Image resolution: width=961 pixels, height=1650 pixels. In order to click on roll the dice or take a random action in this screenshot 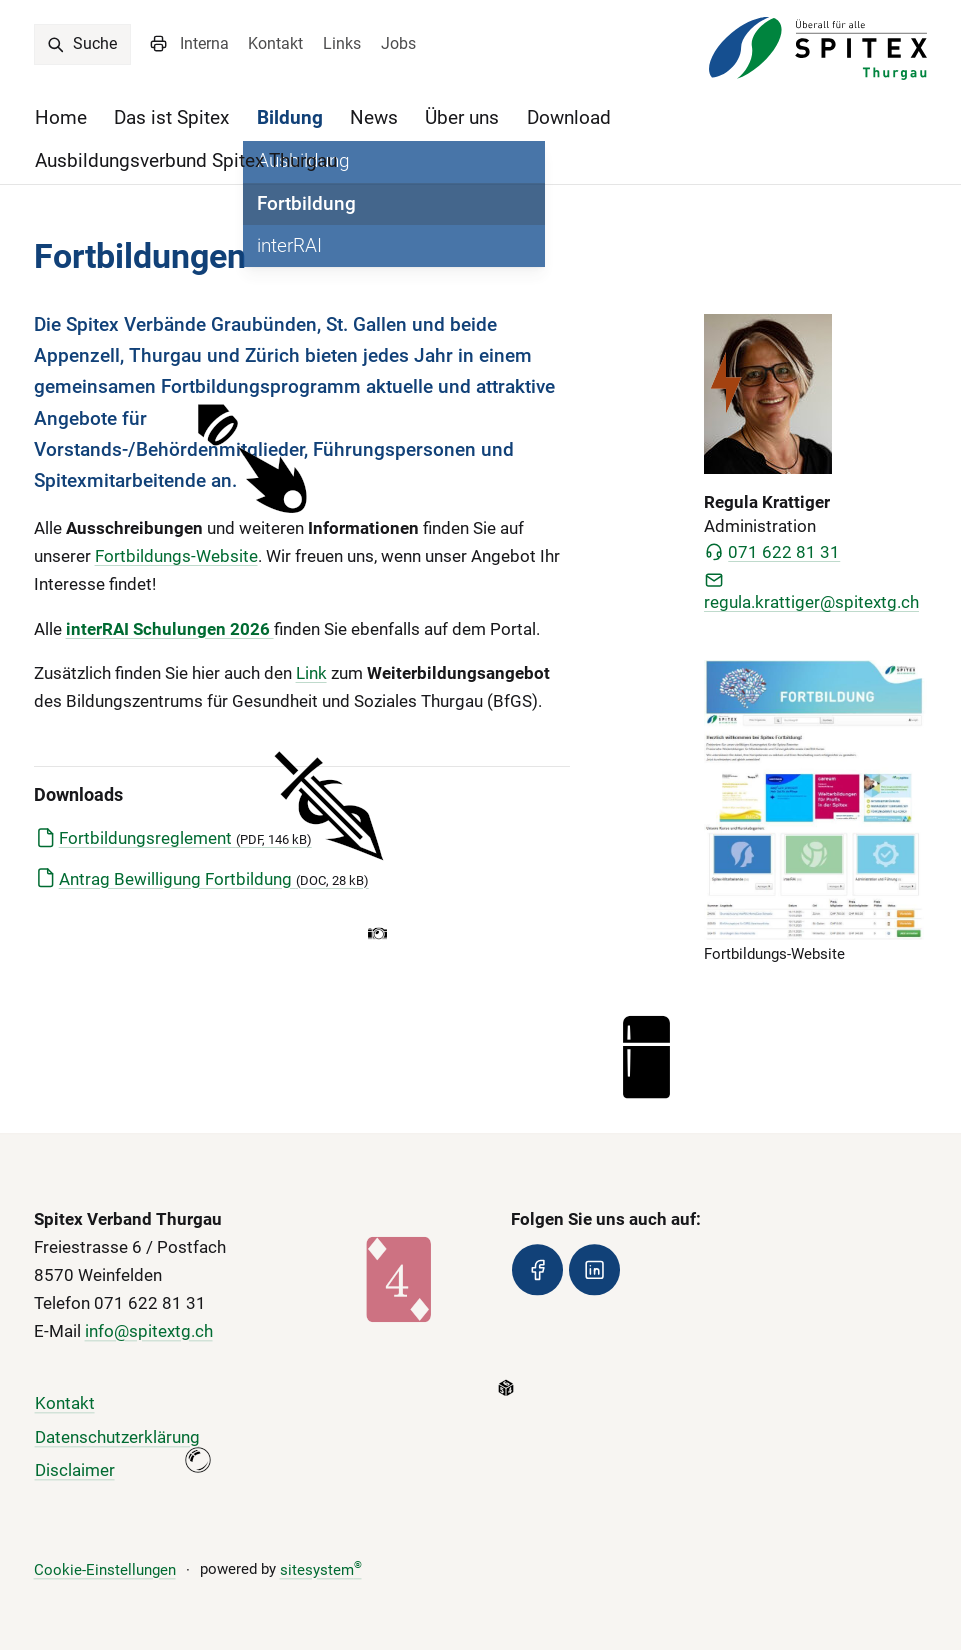, I will do `click(506, 1388)`.